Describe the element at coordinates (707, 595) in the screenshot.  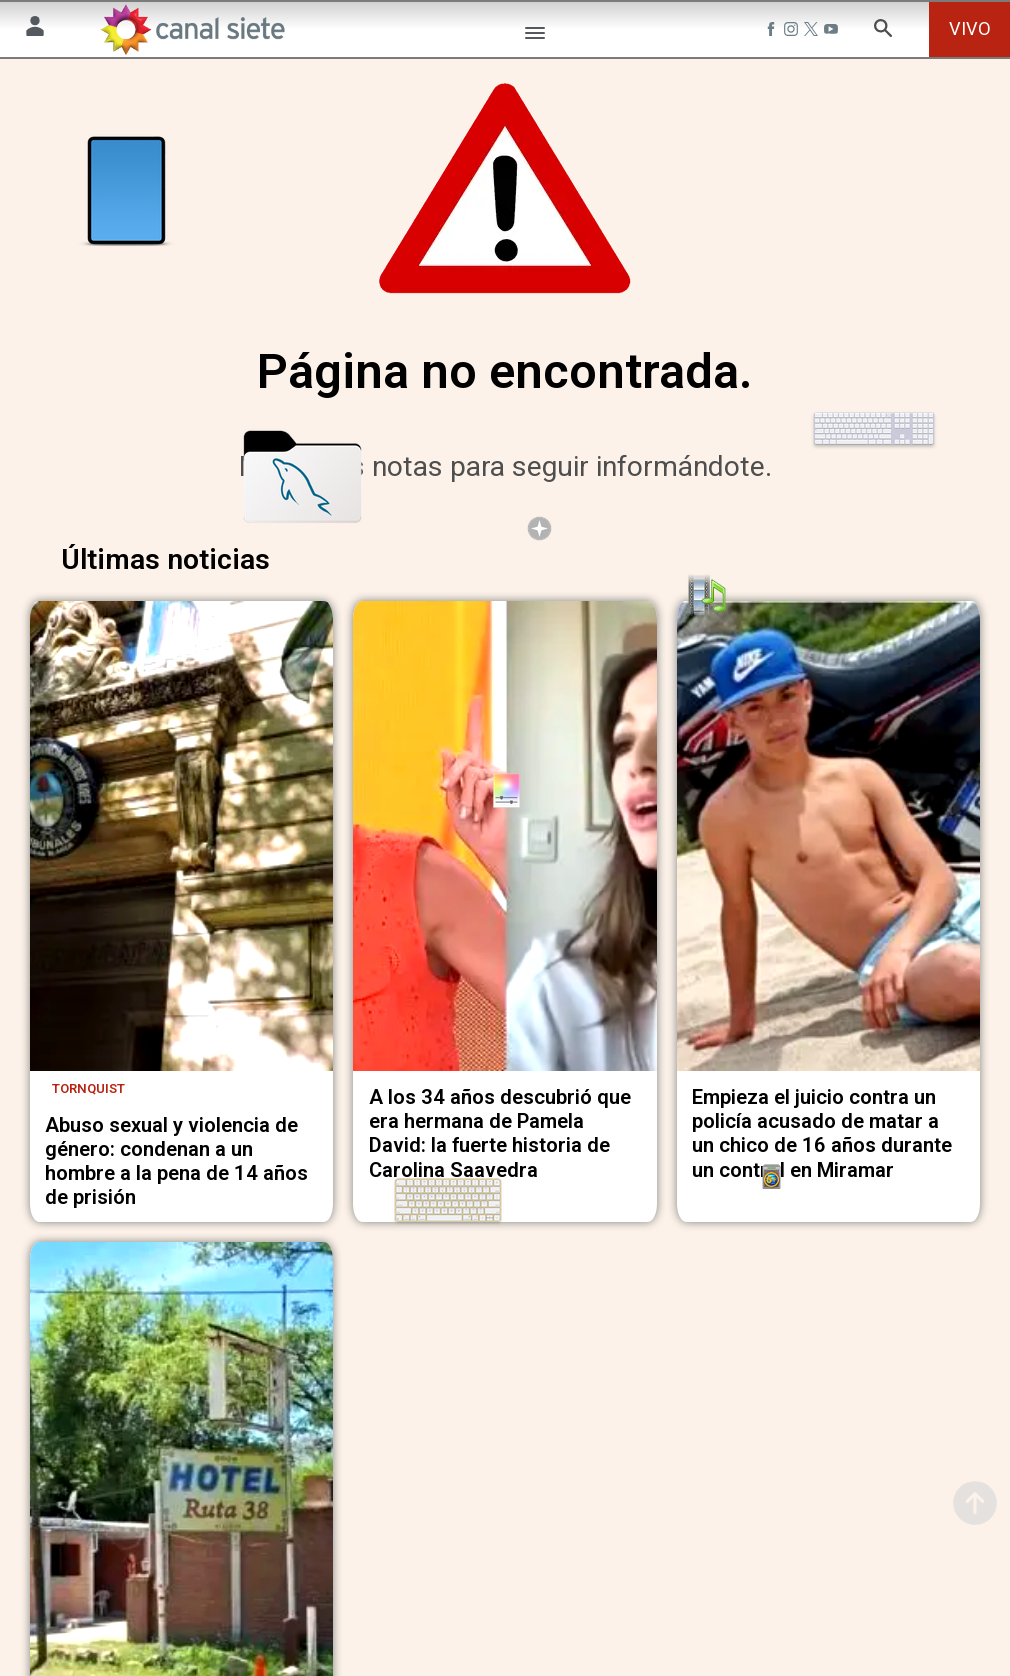
I see `open multimedia applications` at that location.